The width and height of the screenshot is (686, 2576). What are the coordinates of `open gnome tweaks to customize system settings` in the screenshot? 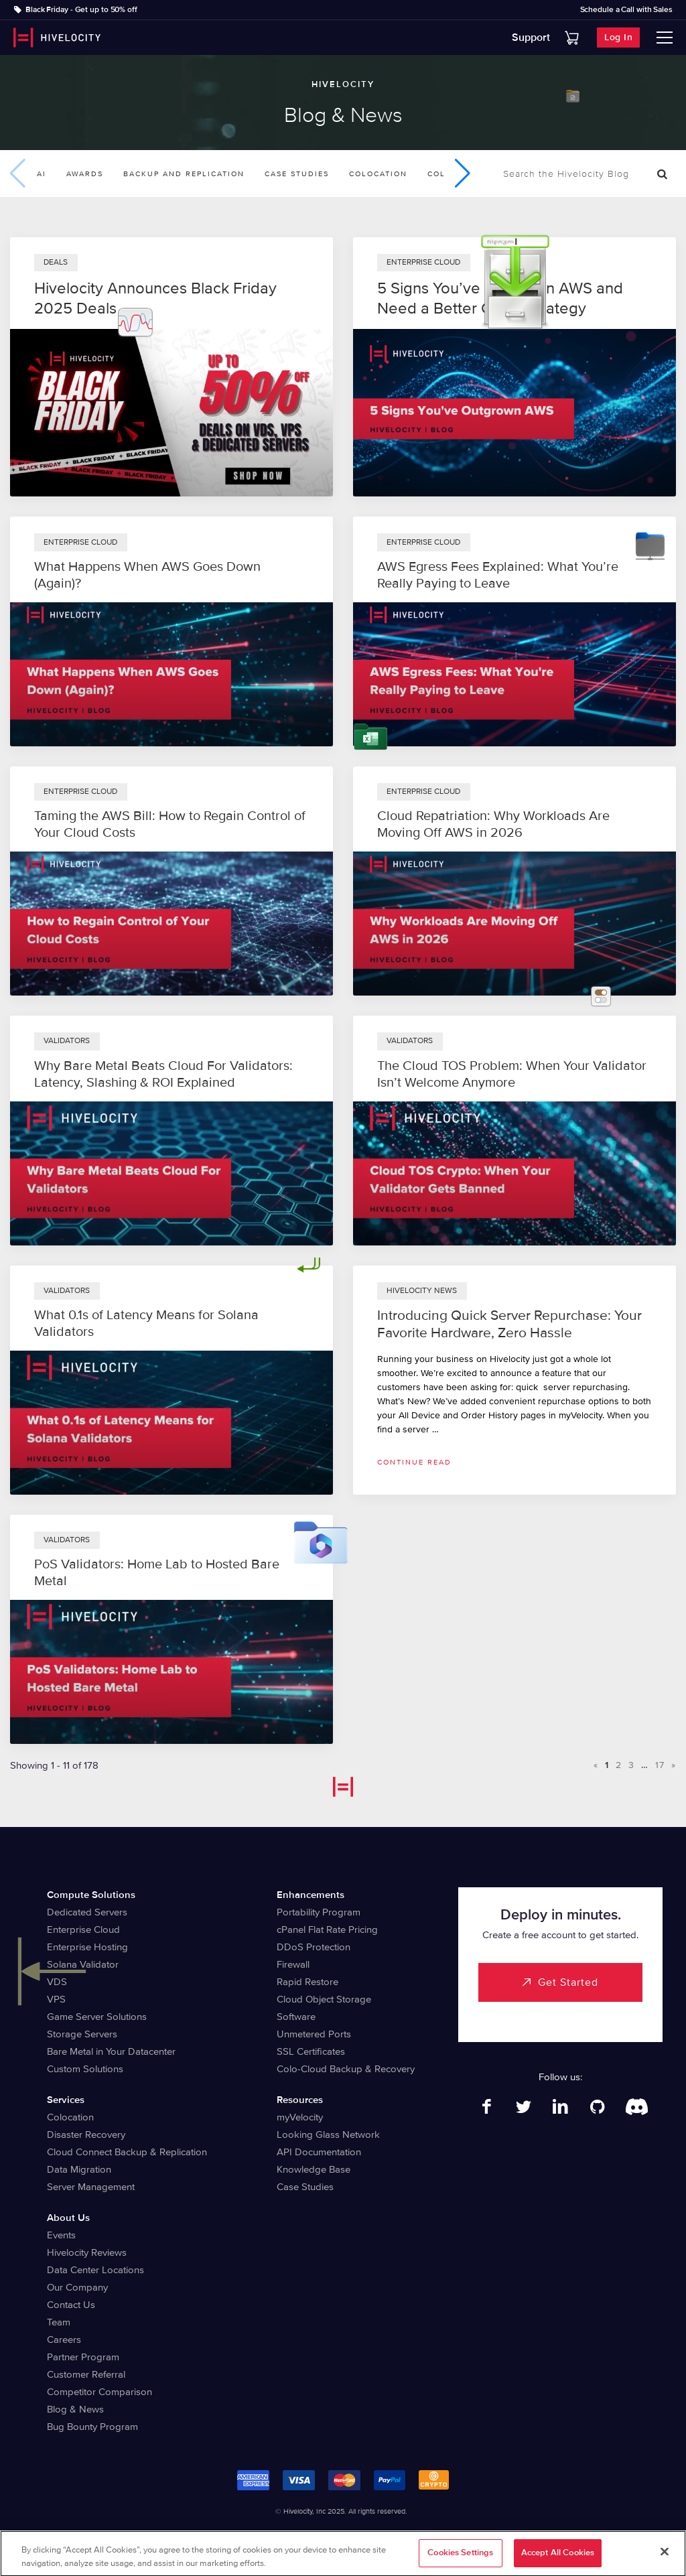 It's located at (601, 996).